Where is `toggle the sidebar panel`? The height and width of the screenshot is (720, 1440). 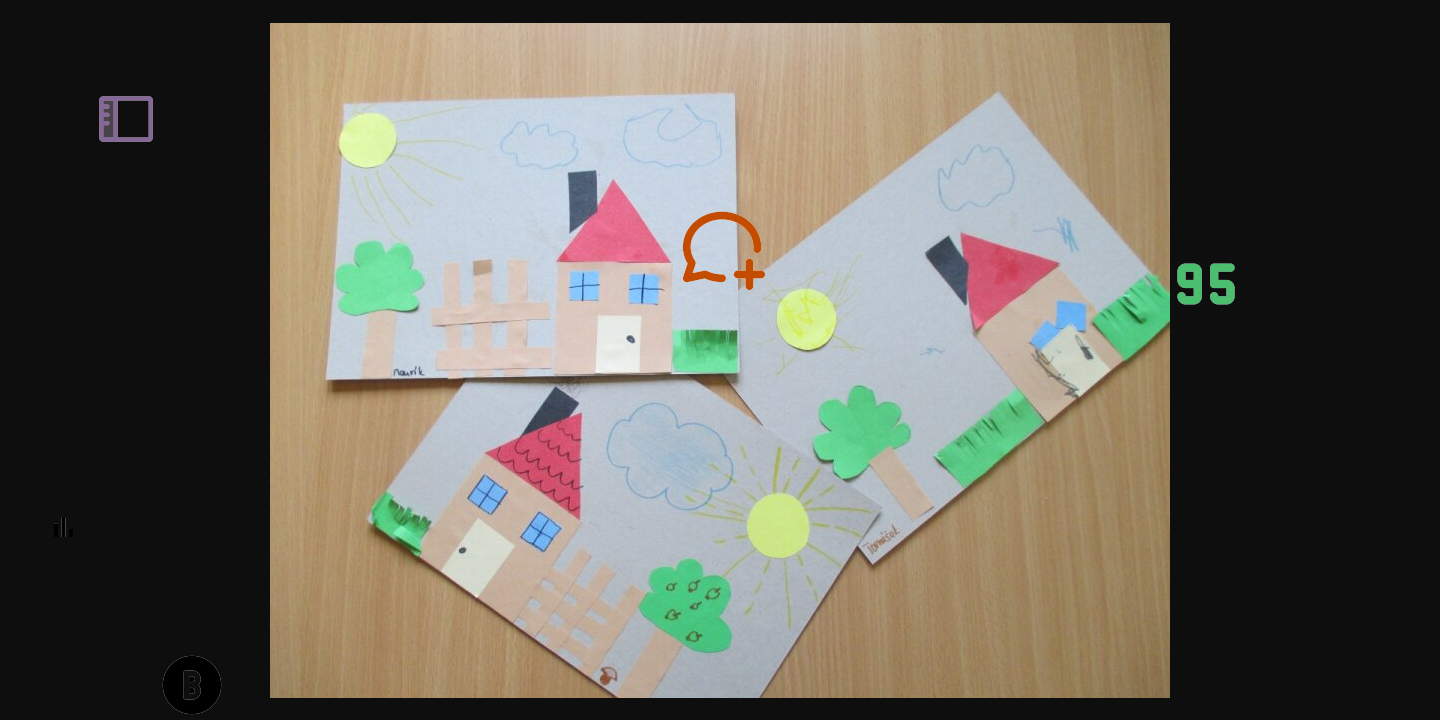
toggle the sidebar panel is located at coordinates (126, 119).